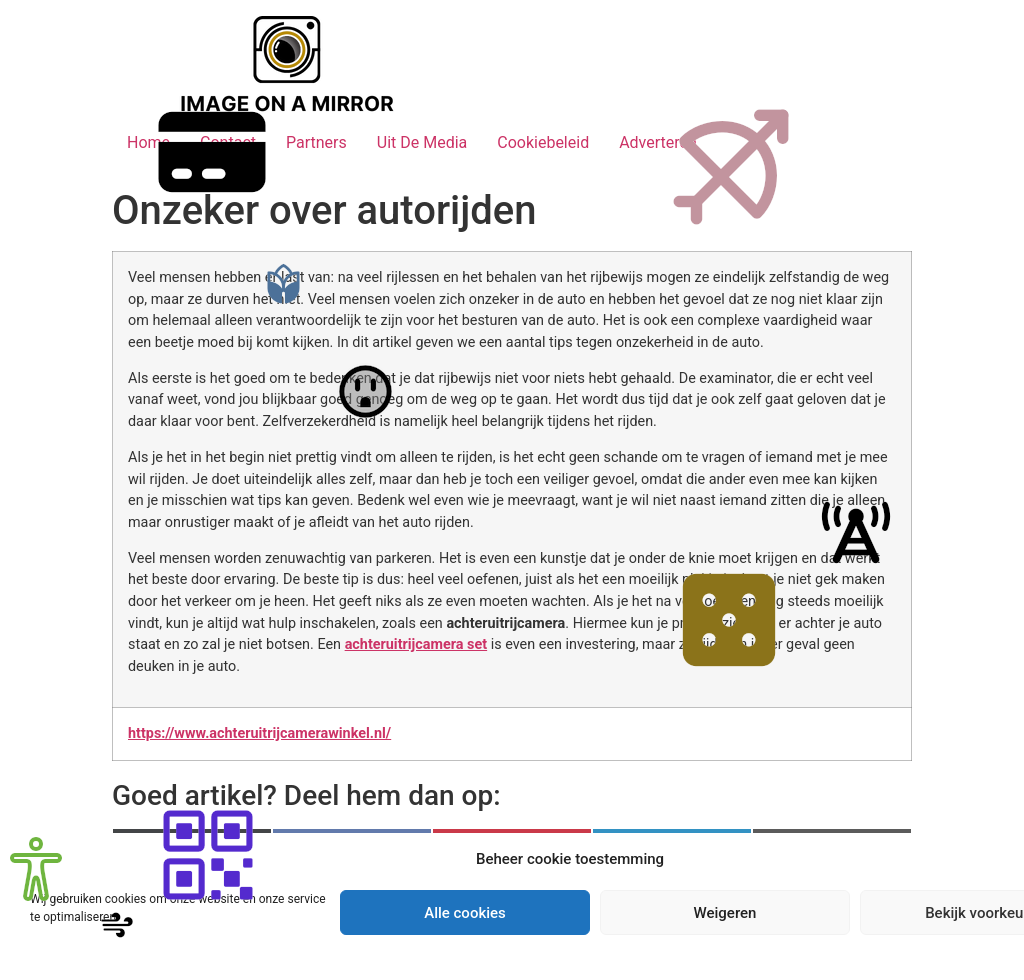 The width and height of the screenshot is (1024, 980). I want to click on scan or generate a QR code, so click(208, 855).